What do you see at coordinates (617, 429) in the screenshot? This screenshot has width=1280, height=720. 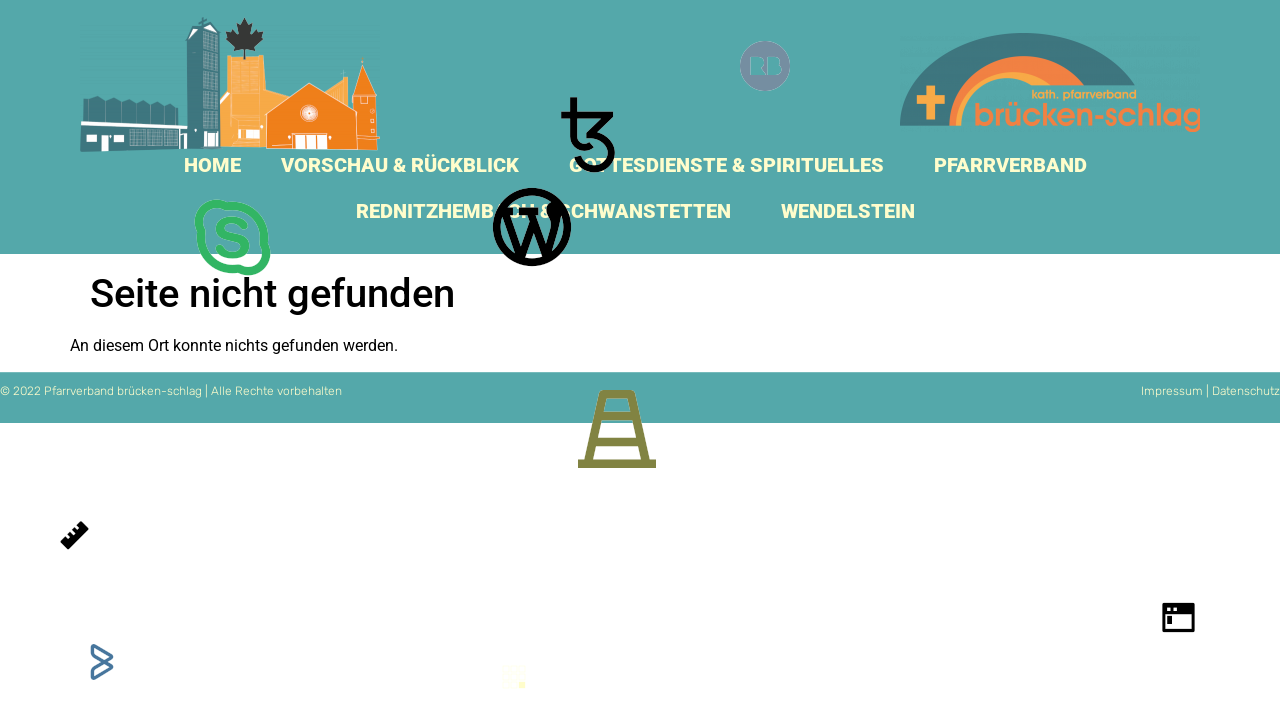 I see `indicates a road closure or blocked area` at bounding box center [617, 429].